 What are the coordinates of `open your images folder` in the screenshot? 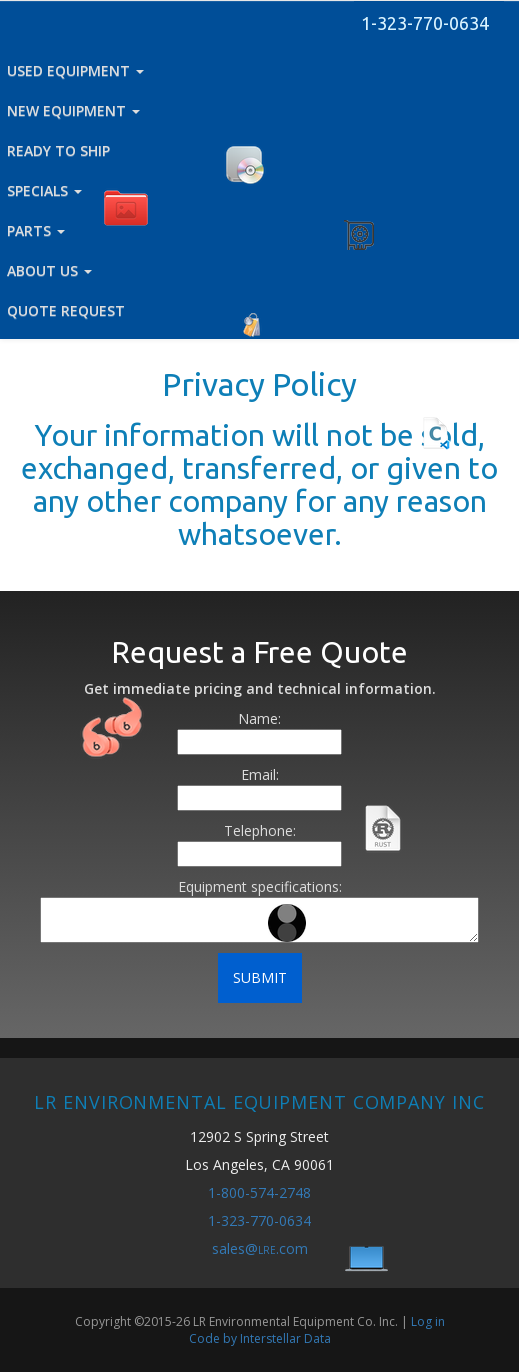 It's located at (126, 208).